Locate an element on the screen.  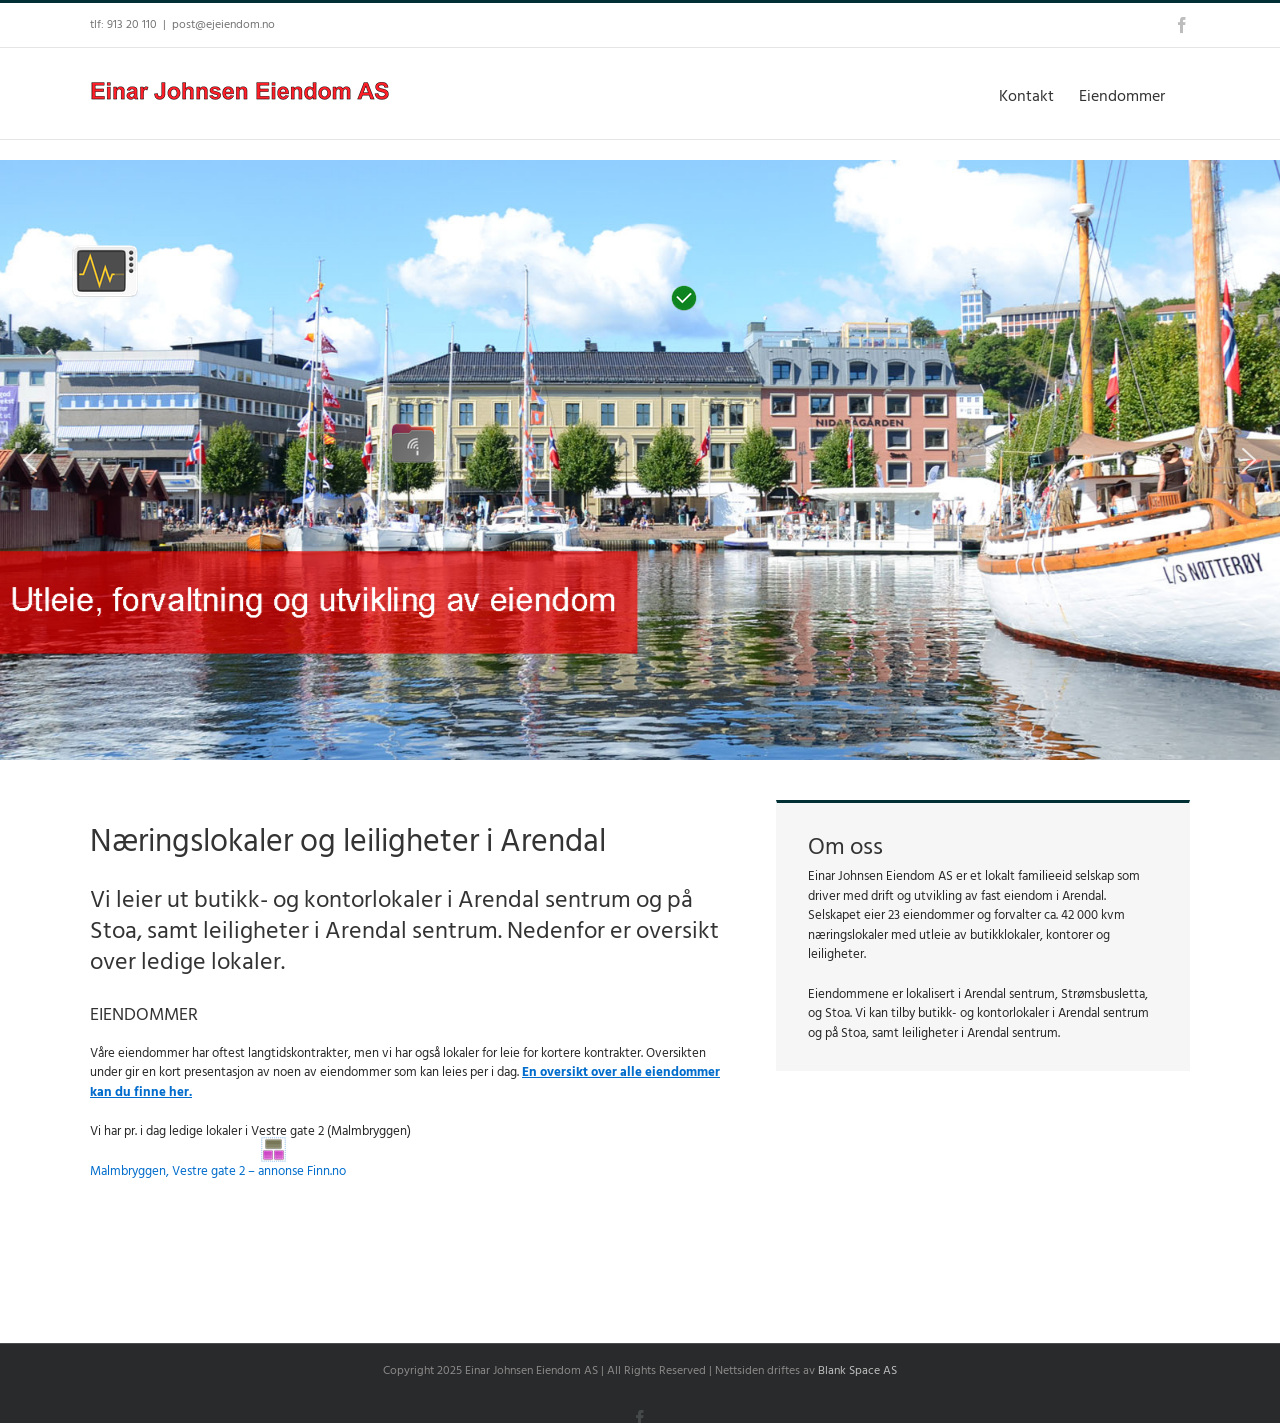
open system monitor to view CPU, memory, and process activity is located at coordinates (105, 271).